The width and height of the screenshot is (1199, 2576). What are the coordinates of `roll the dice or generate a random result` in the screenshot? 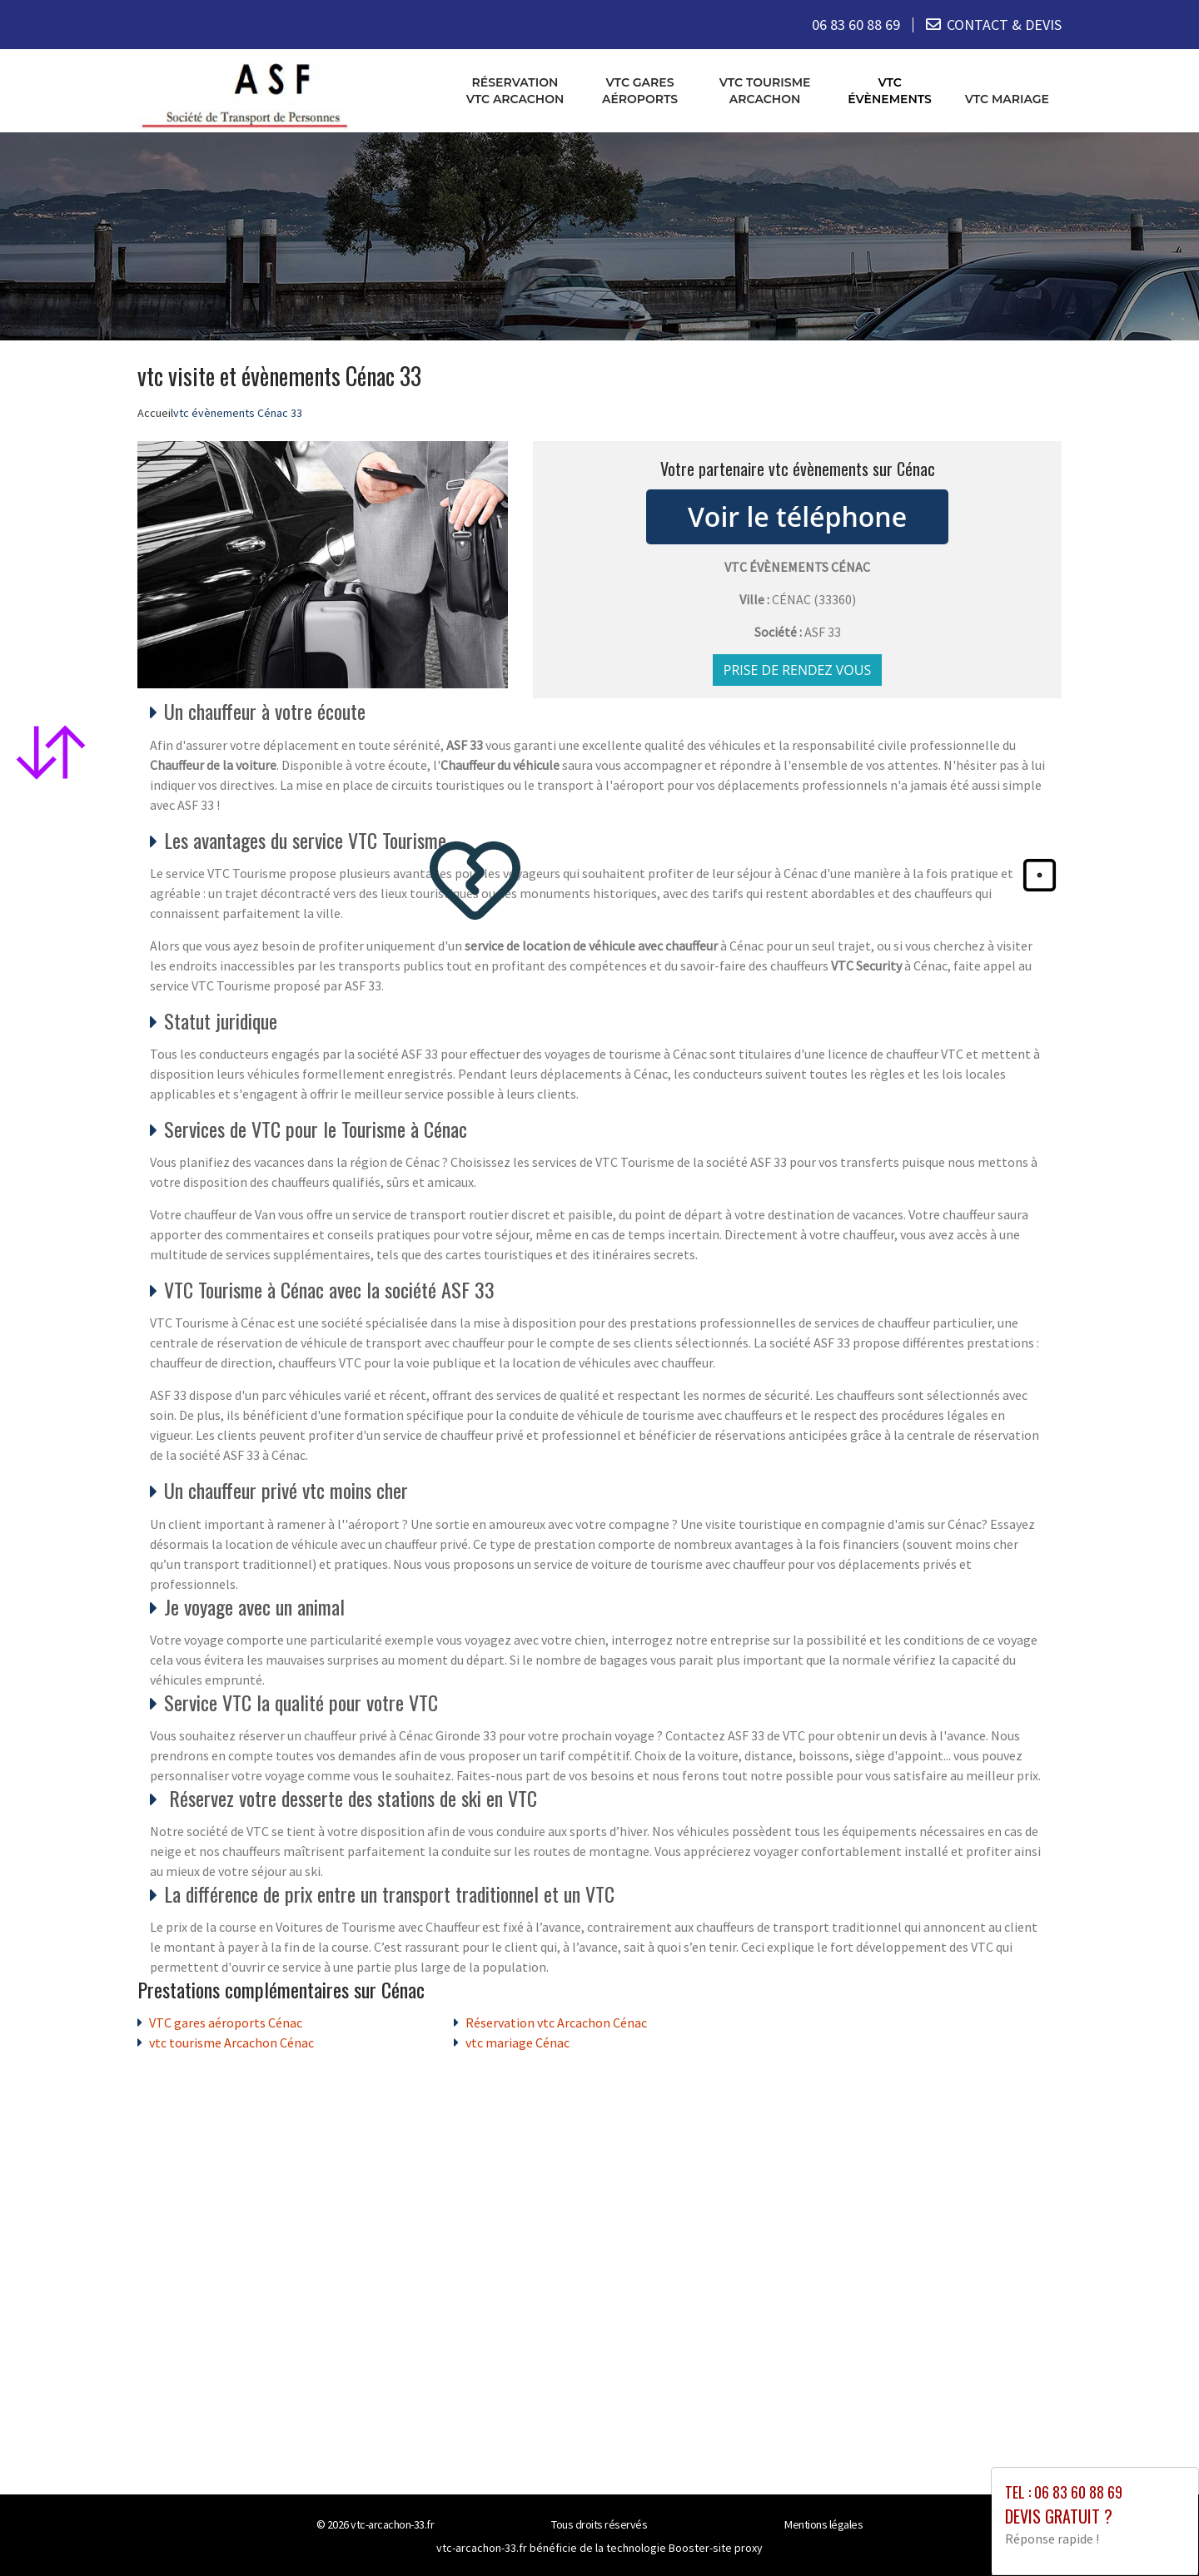 It's located at (1039, 875).